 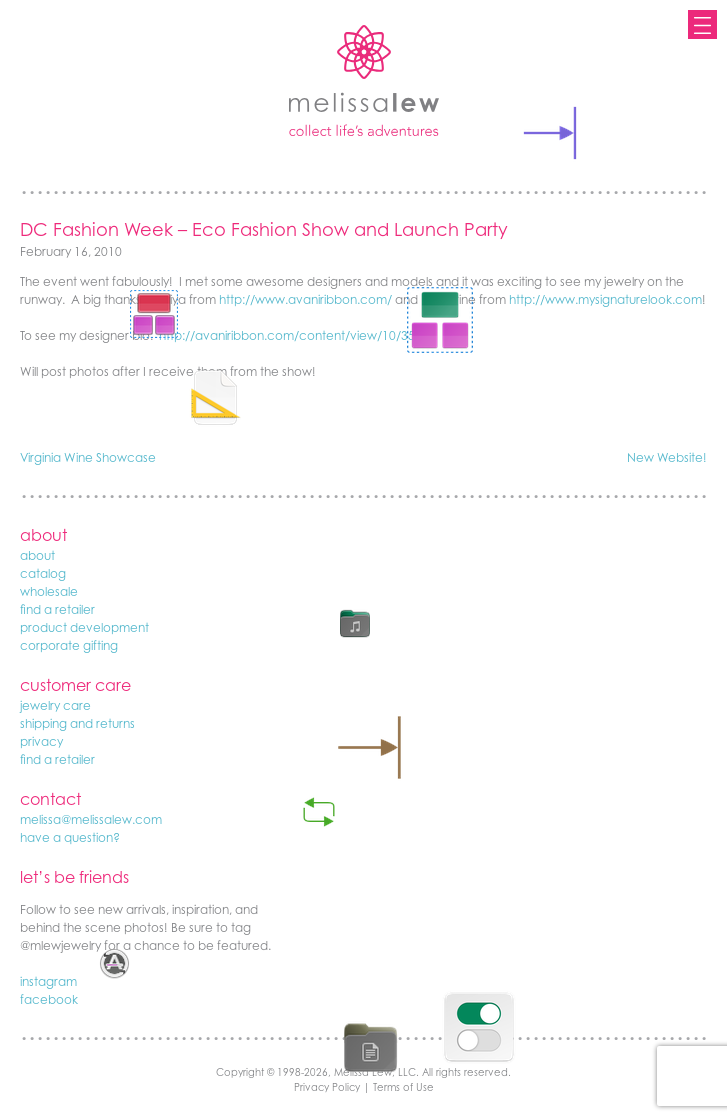 What do you see at coordinates (319, 812) in the screenshot?
I see `sync or refresh mail messages` at bounding box center [319, 812].